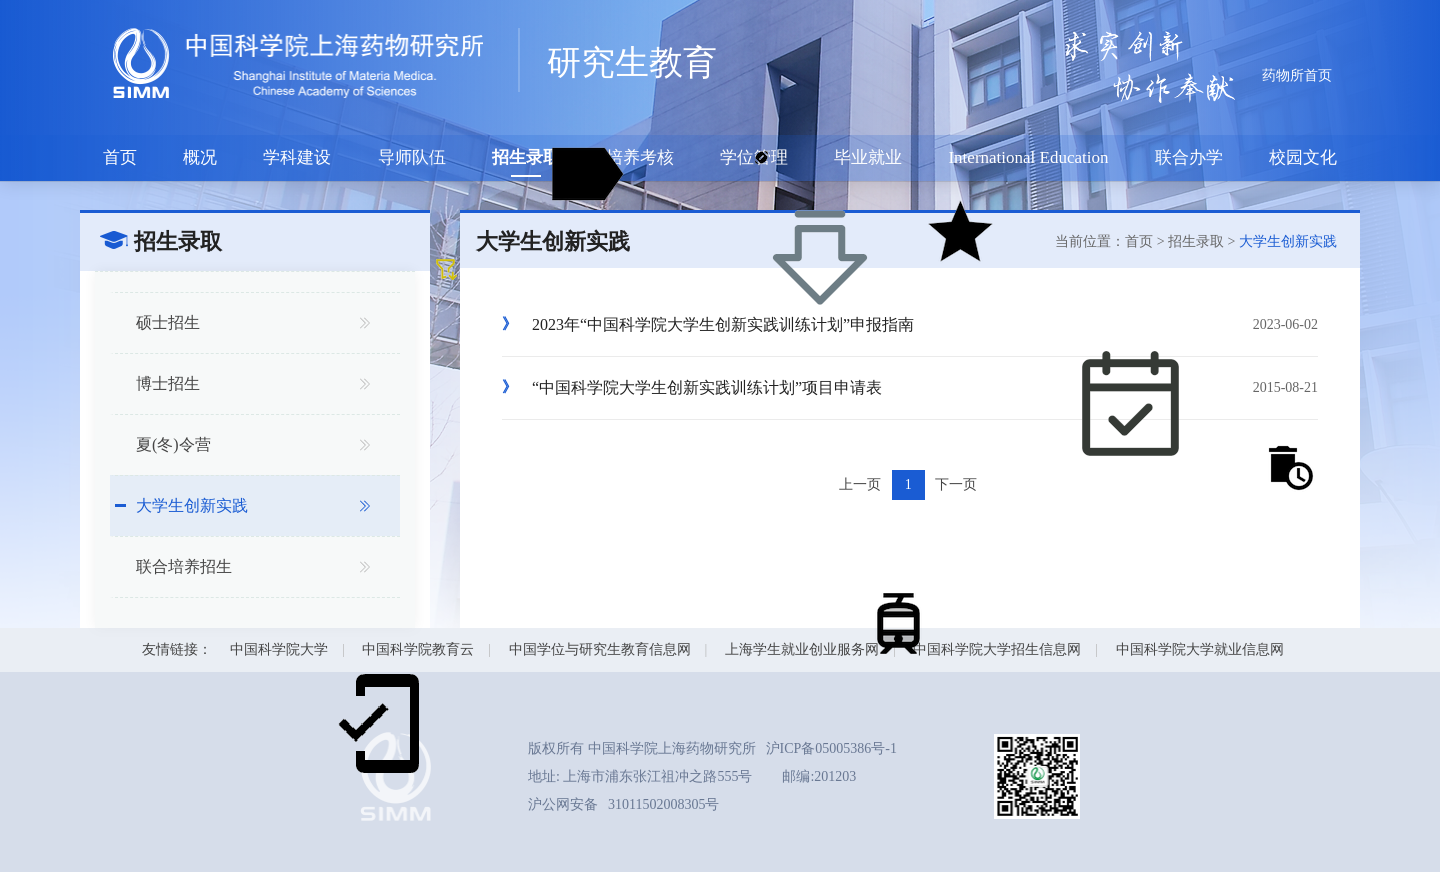 The image size is (1440, 872). What do you see at coordinates (445, 268) in the screenshot?
I see `sort filtered results in descending order` at bounding box center [445, 268].